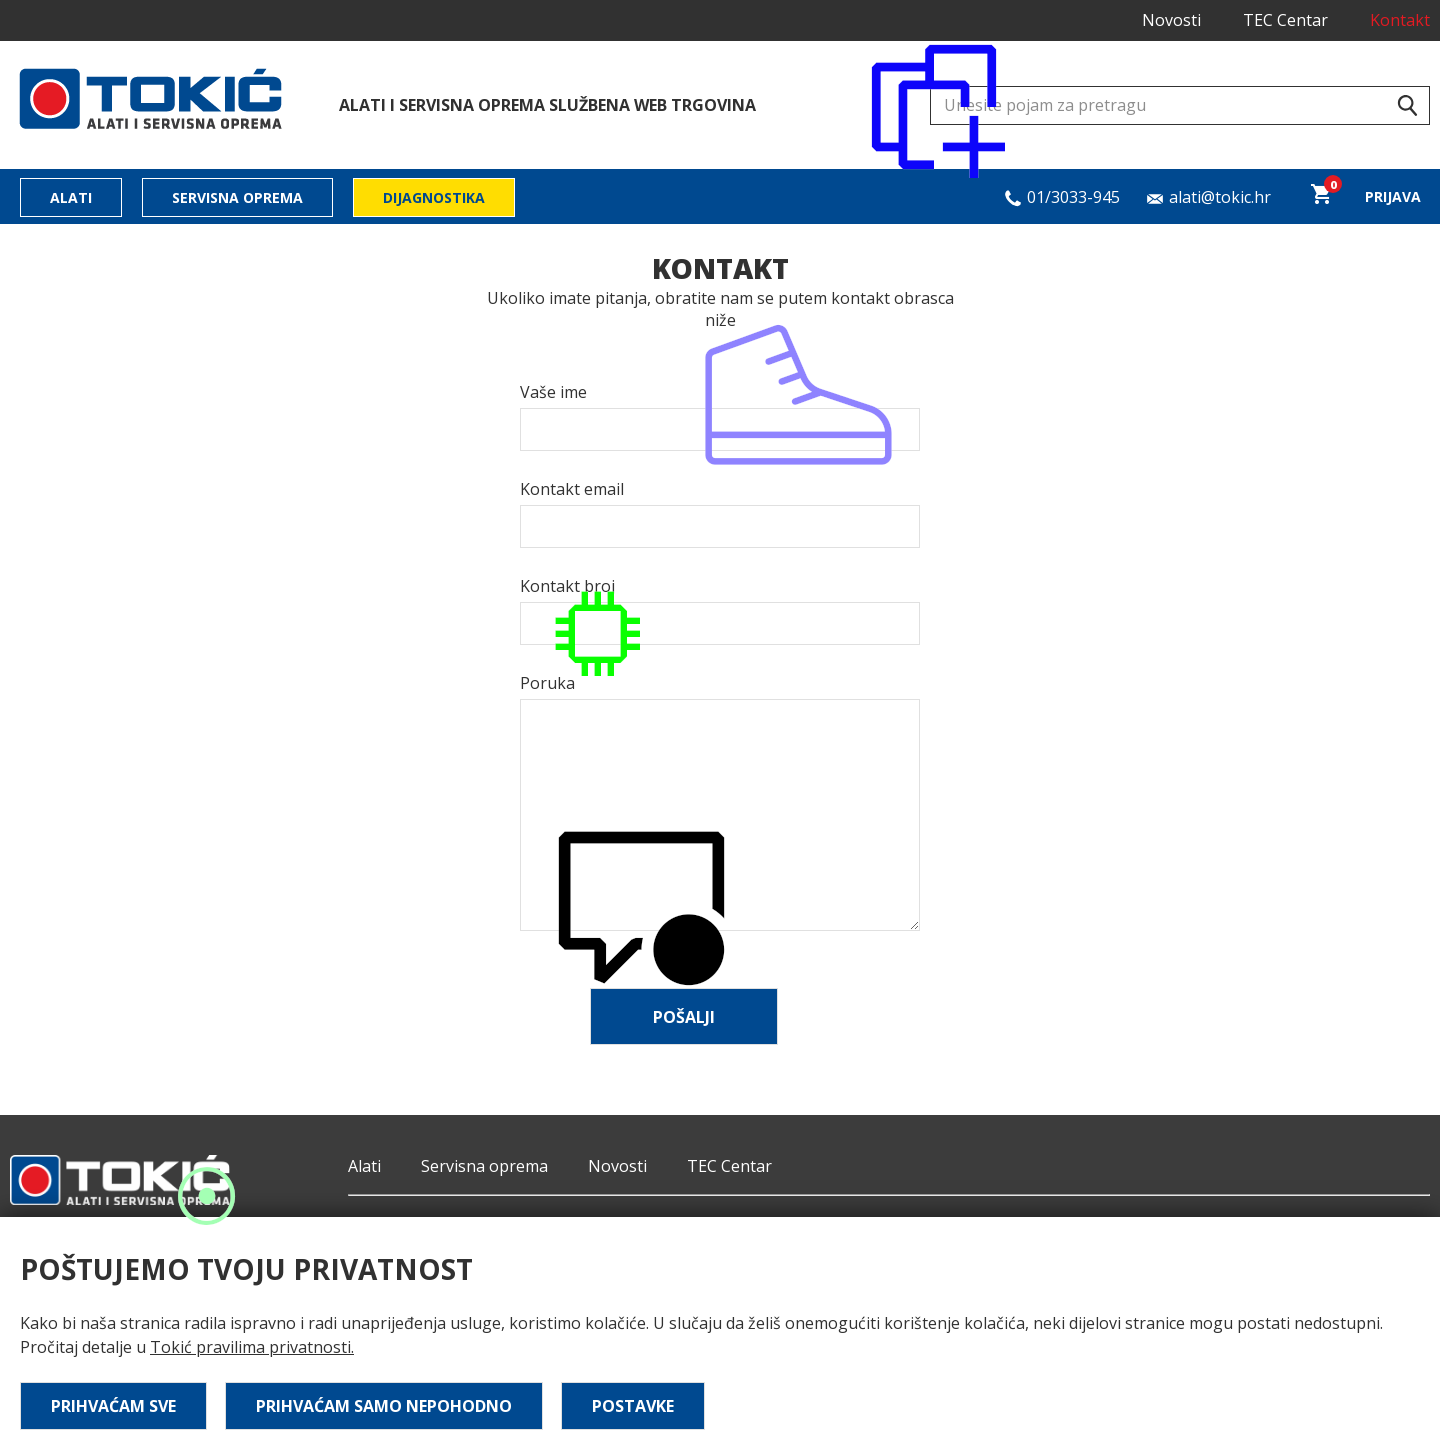 The width and height of the screenshot is (1440, 1440). Describe the element at coordinates (601, 637) in the screenshot. I see `view hardware or processor information` at that location.